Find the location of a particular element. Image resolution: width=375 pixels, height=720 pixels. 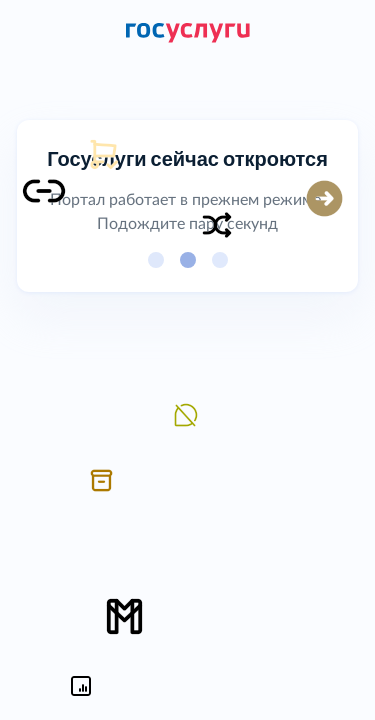

mute or disable chat notifications is located at coordinates (185, 415).